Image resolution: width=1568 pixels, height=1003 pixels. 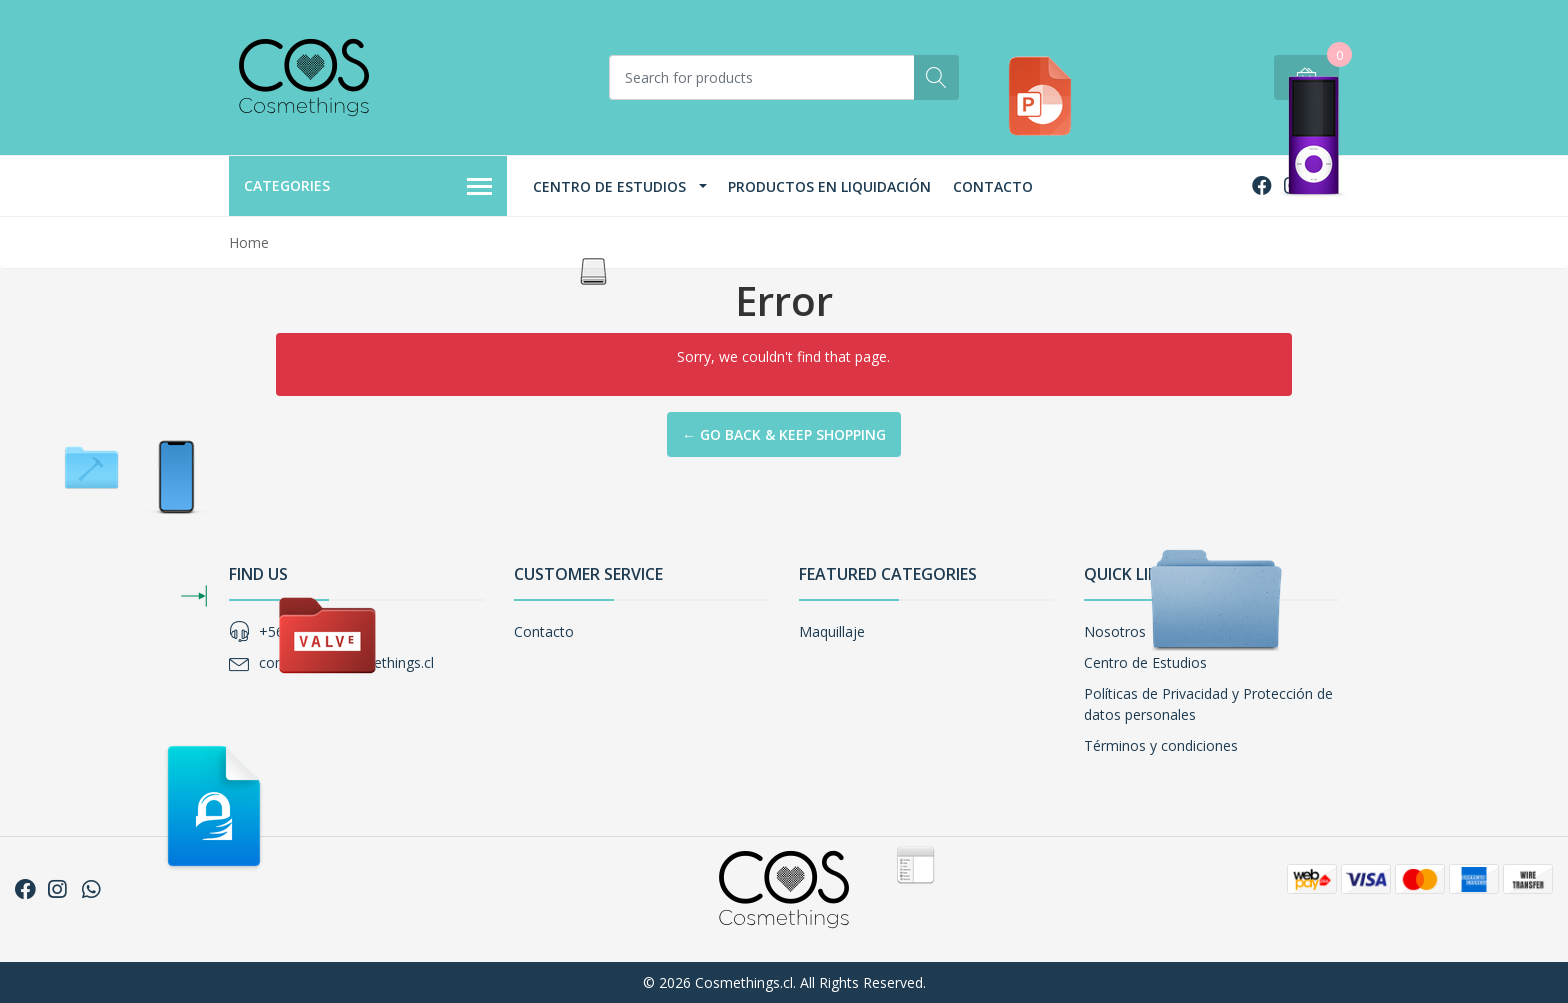 What do you see at coordinates (915, 865) in the screenshot?
I see `access system preferences from the sidebar` at bounding box center [915, 865].